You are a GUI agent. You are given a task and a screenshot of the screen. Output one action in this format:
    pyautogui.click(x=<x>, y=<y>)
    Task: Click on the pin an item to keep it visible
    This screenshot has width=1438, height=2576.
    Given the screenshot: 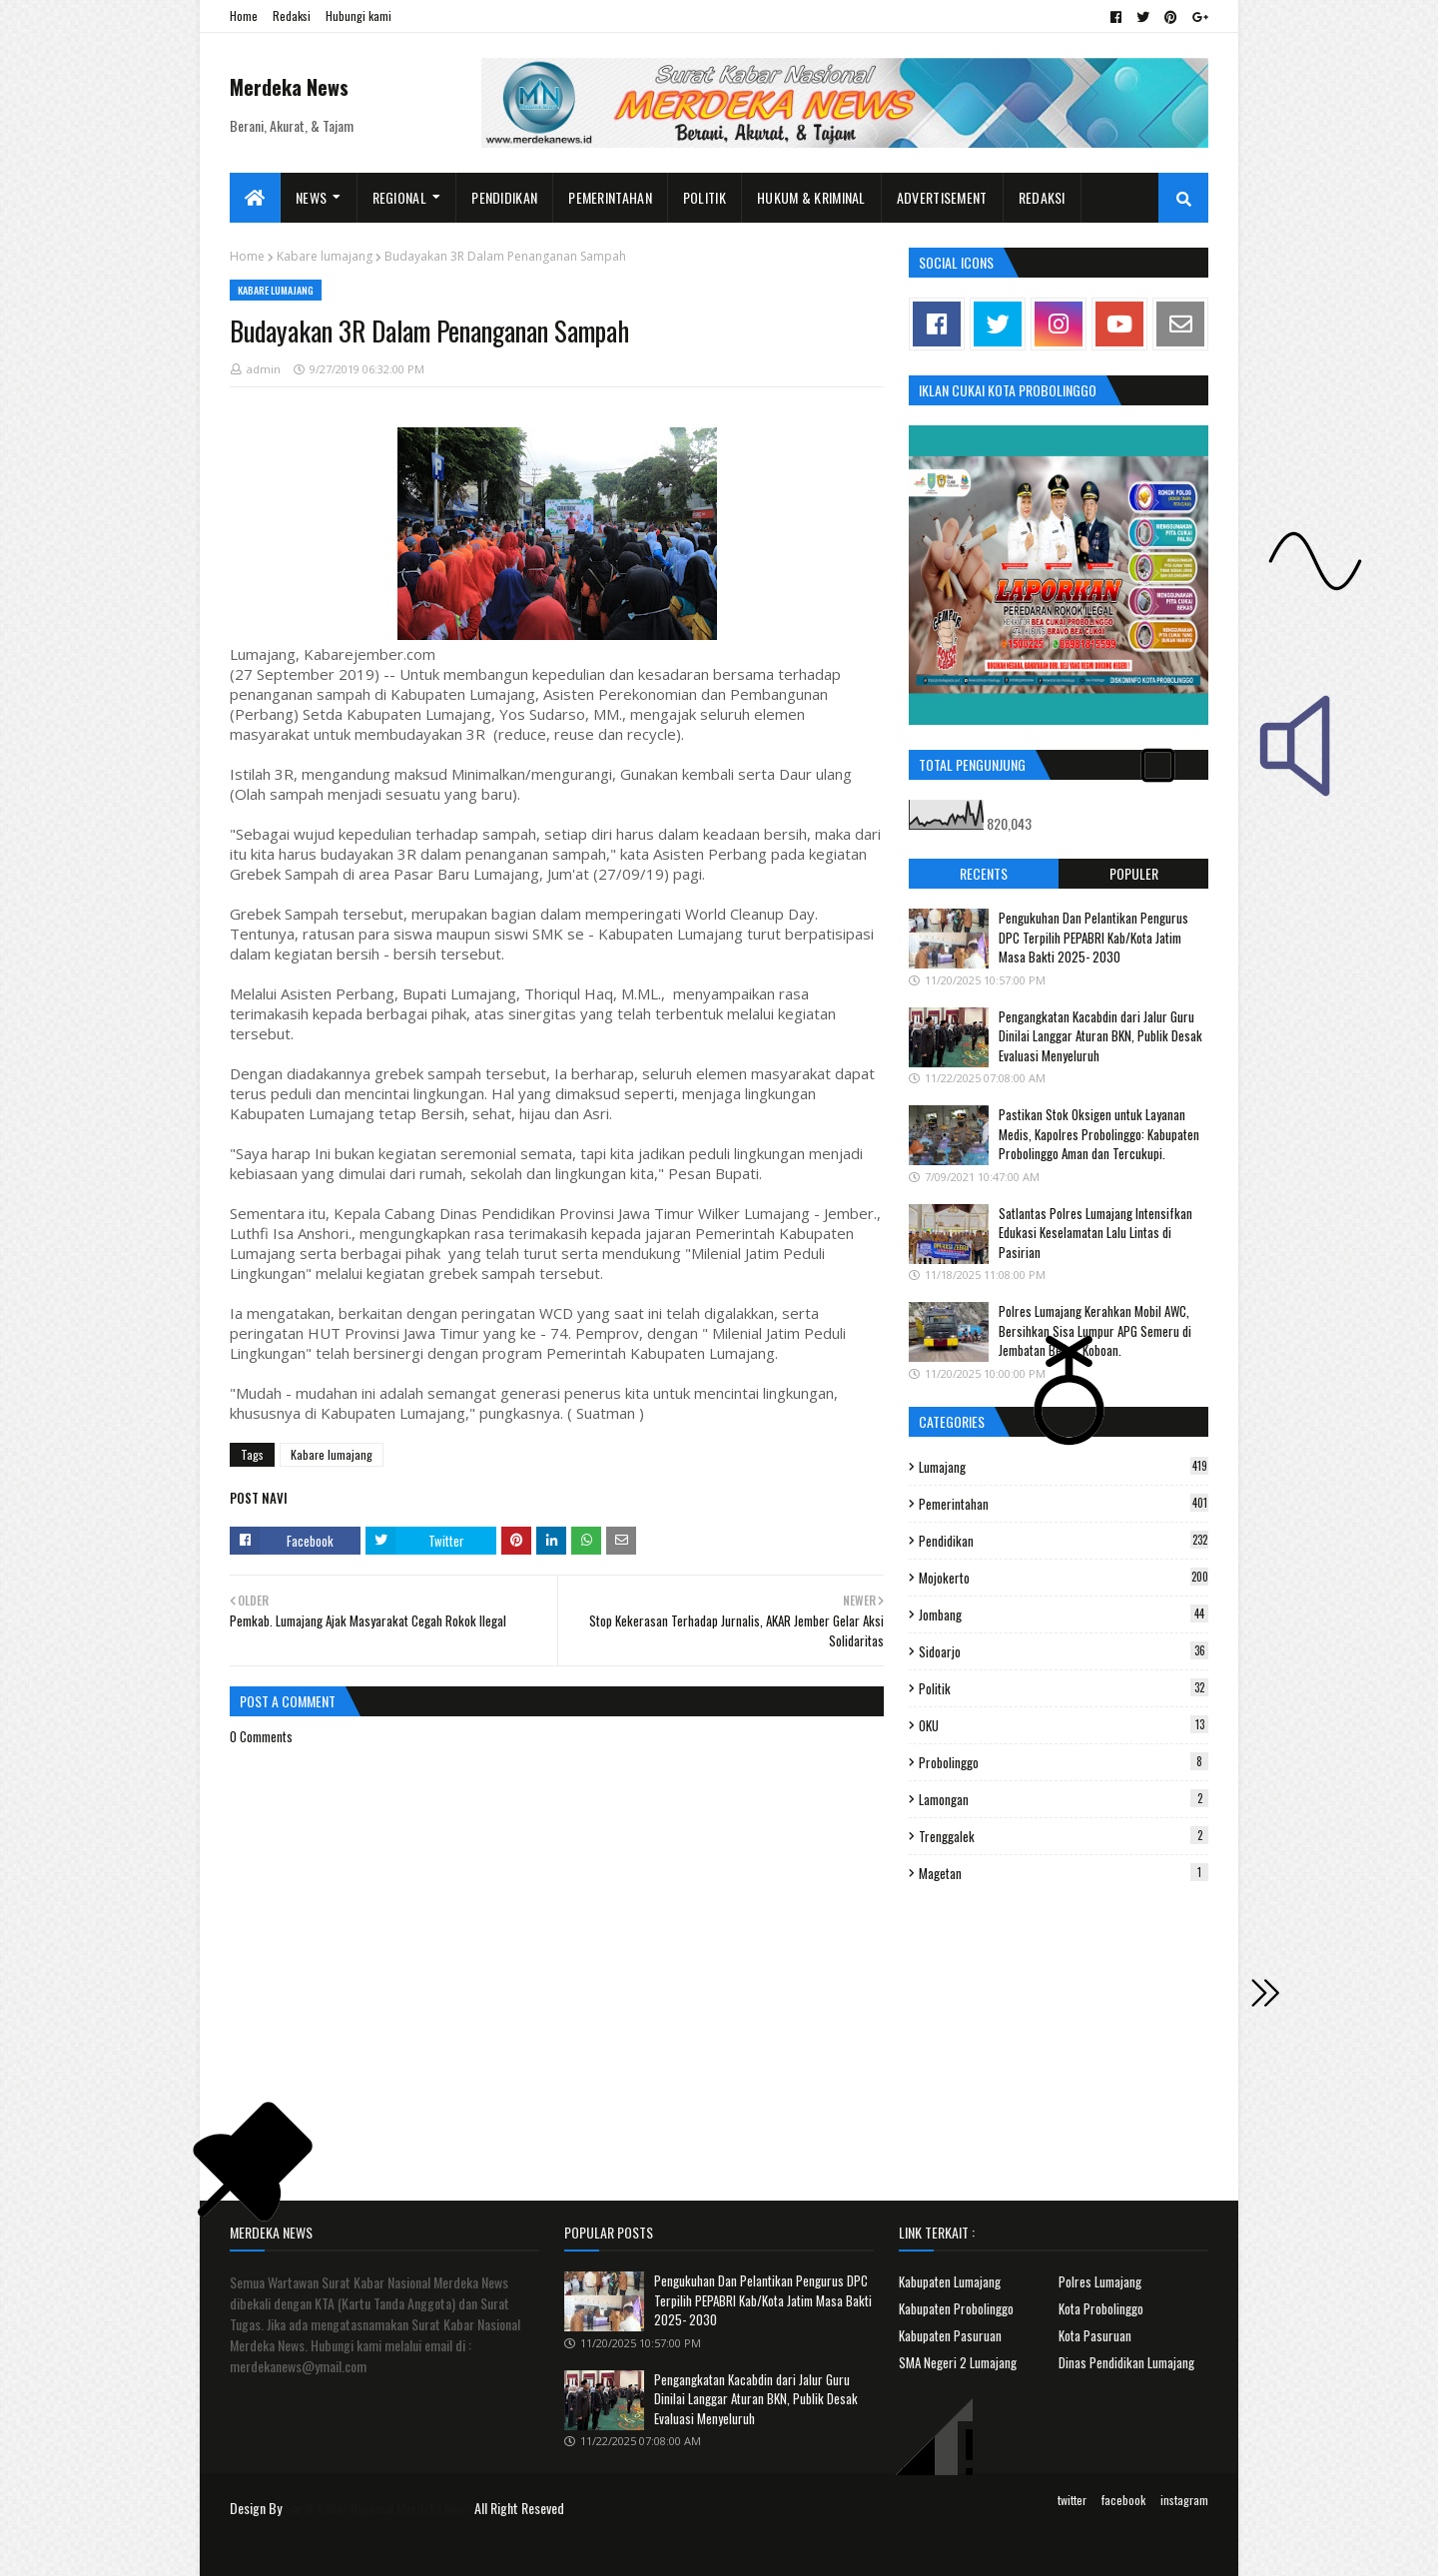 What is the action you would take?
    pyautogui.click(x=248, y=2166)
    